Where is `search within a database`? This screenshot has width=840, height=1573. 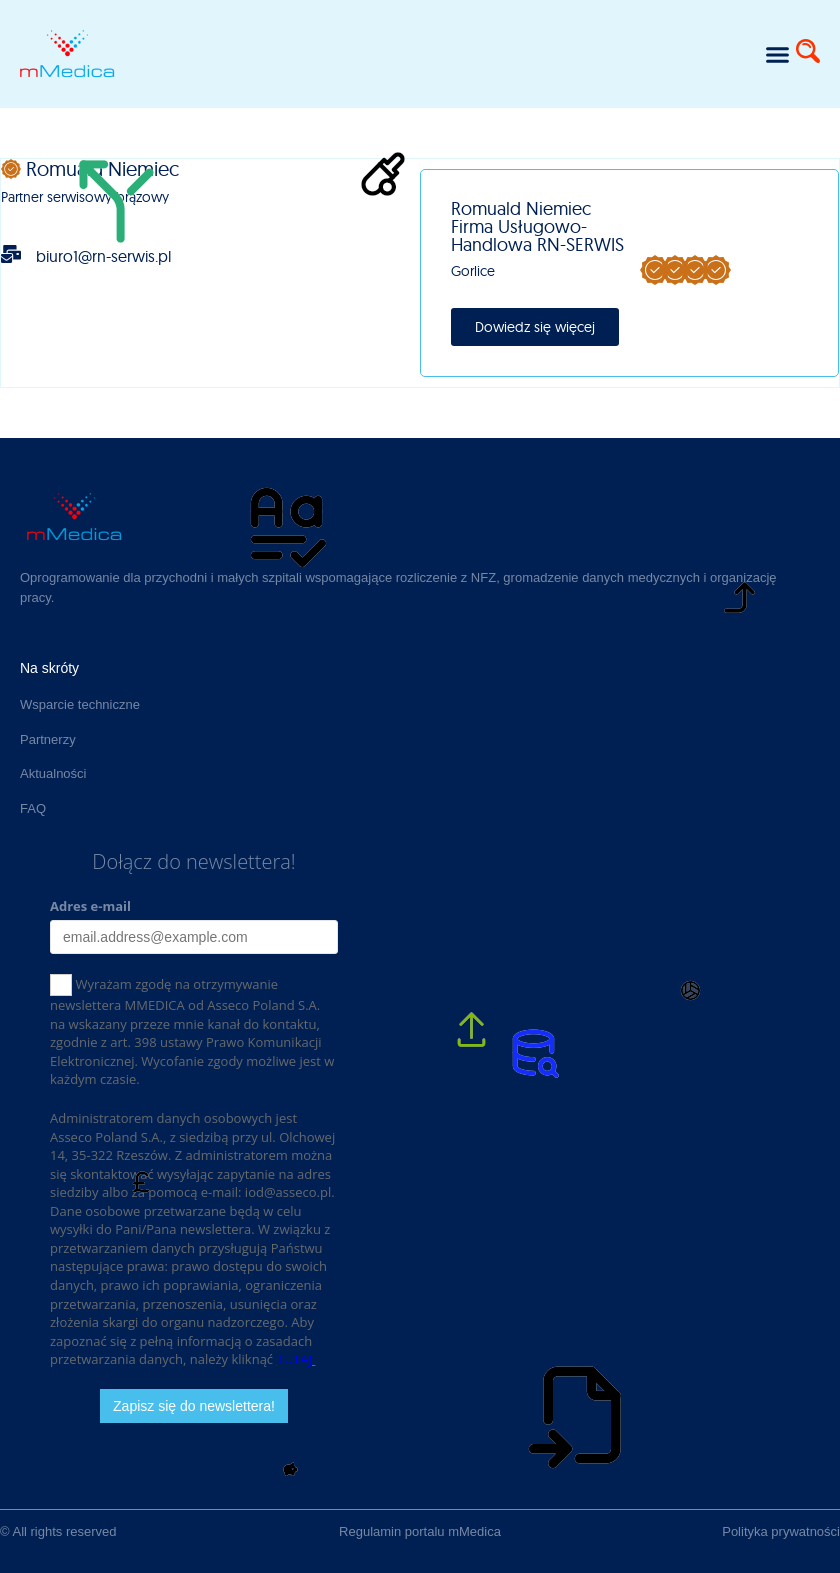
search within a database is located at coordinates (533, 1052).